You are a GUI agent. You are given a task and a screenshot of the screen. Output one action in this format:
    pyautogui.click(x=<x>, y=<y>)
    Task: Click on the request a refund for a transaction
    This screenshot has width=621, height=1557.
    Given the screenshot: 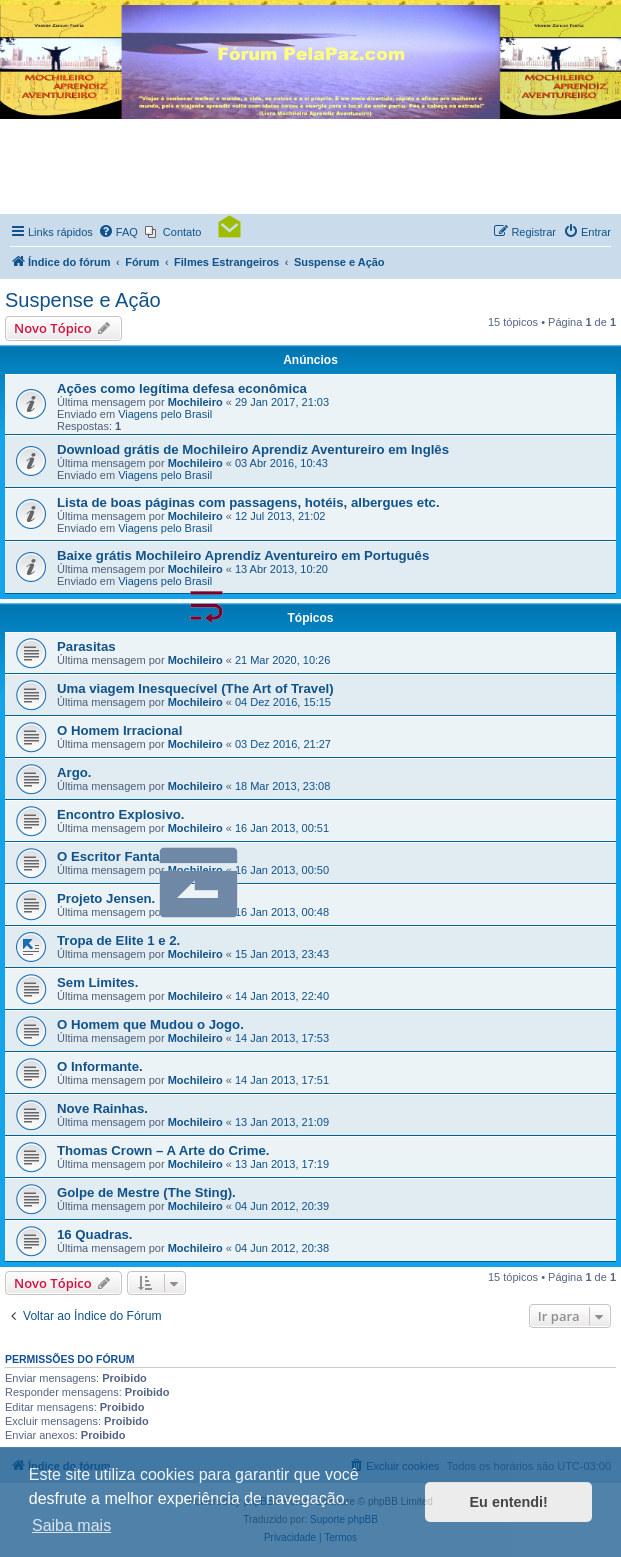 What is the action you would take?
    pyautogui.click(x=198, y=882)
    